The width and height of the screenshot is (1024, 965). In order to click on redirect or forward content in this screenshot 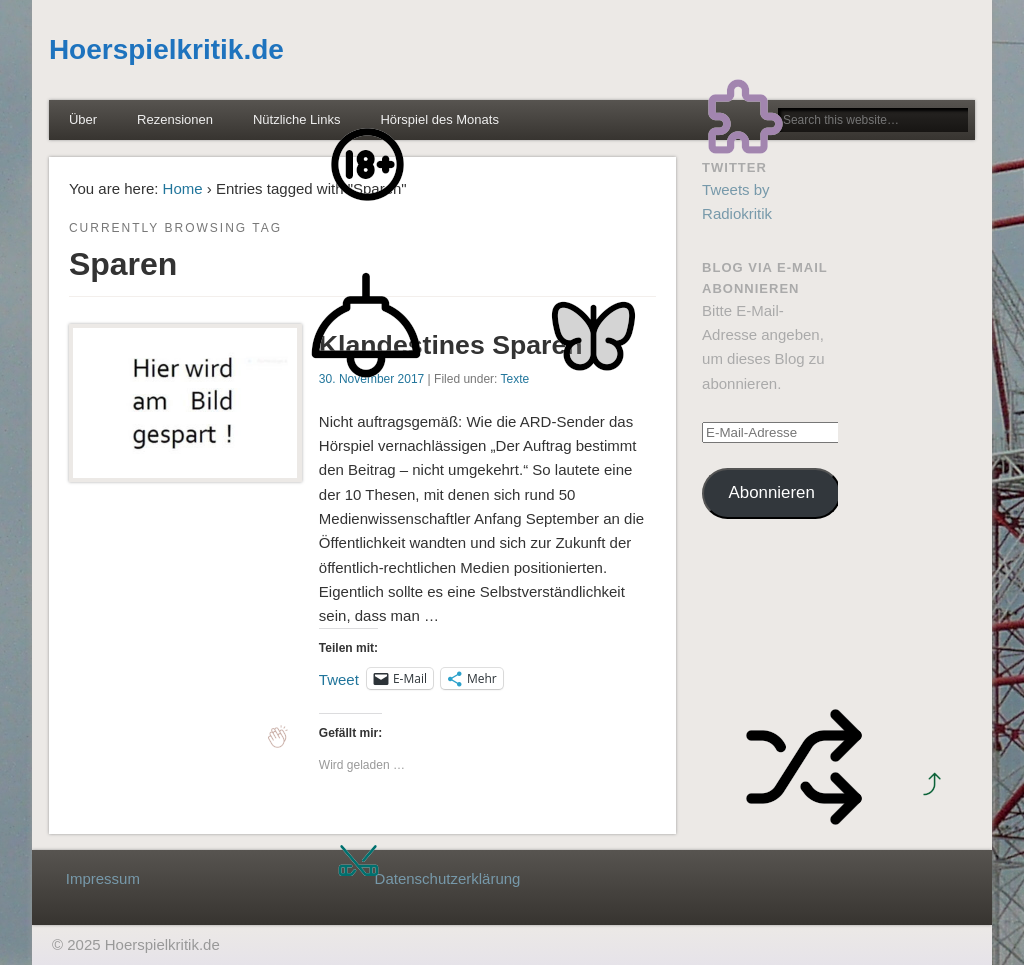, I will do `click(932, 784)`.